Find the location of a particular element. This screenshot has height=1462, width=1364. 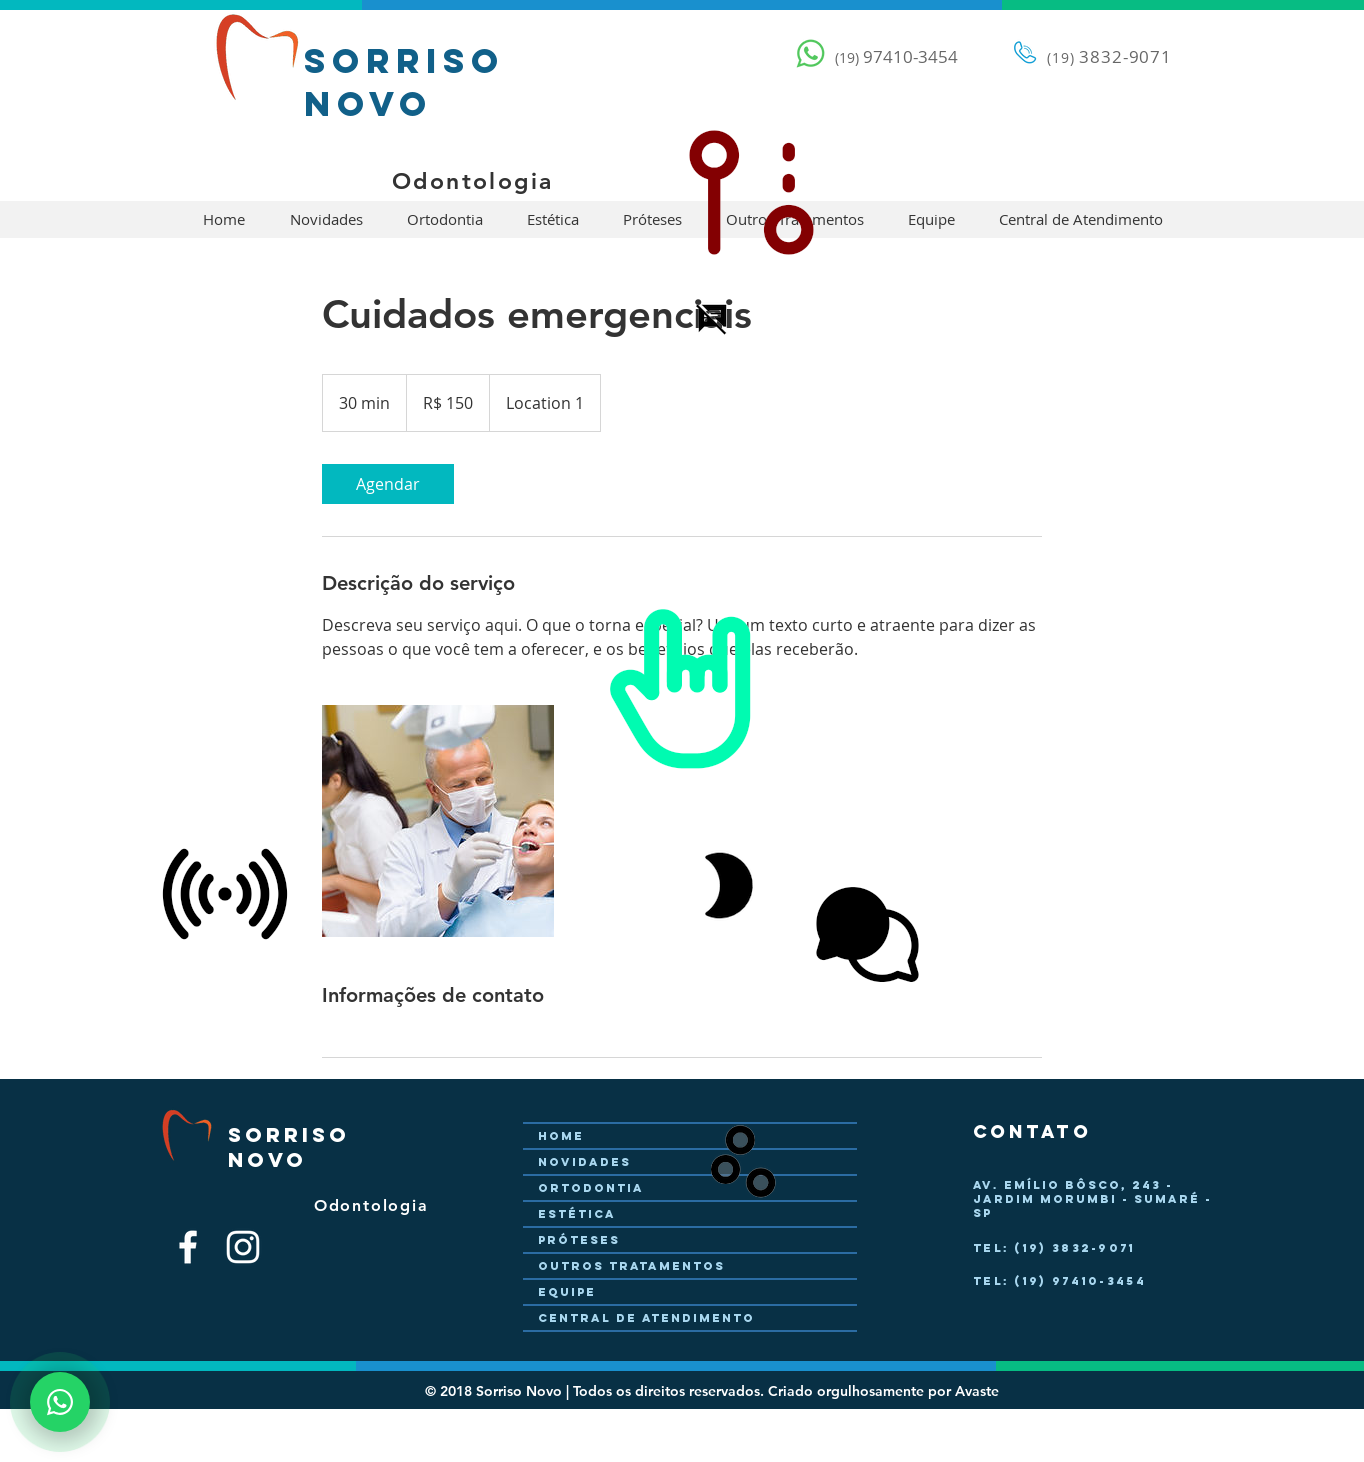

indicates wireless signal strength is located at coordinates (225, 894).